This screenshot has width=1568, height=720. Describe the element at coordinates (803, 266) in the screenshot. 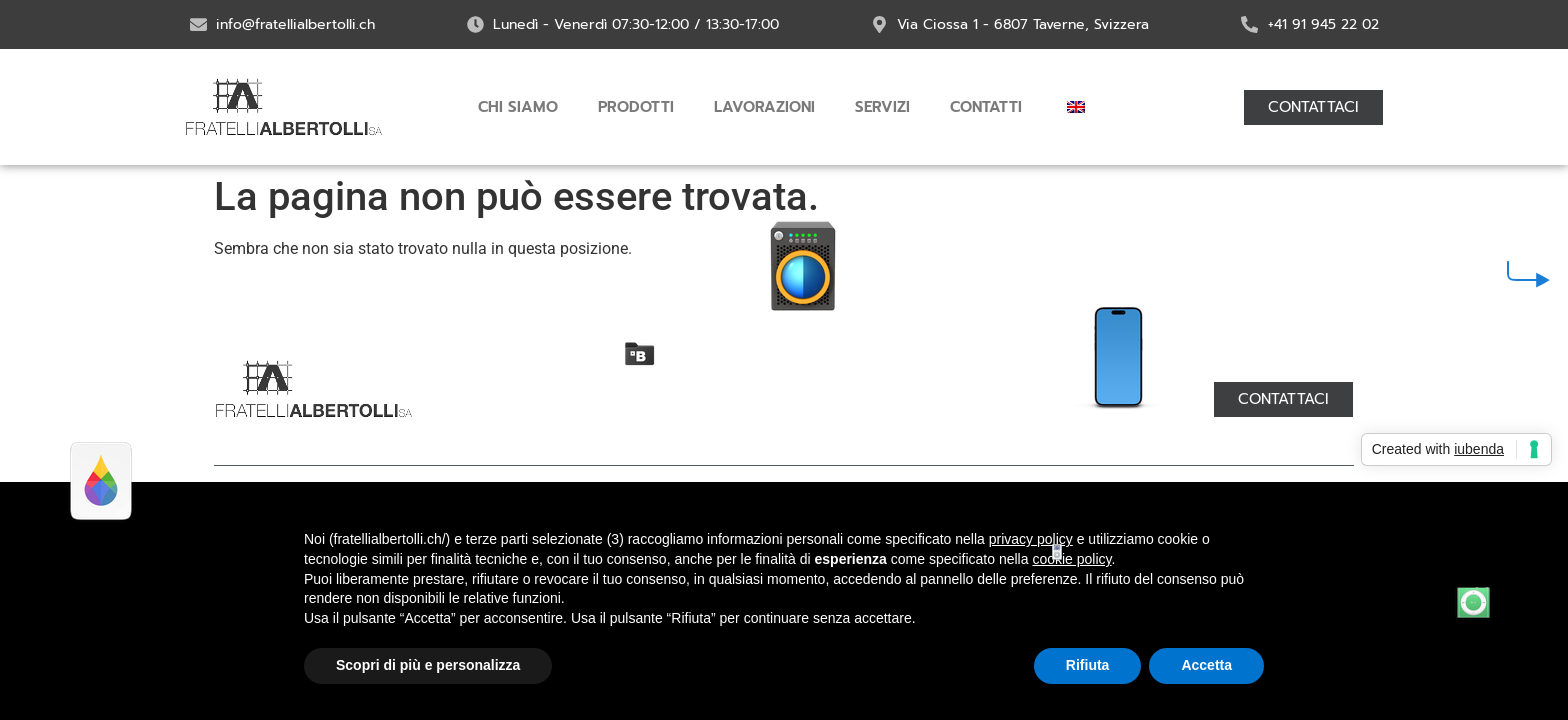

I see `access RAID storage configuration settings` at that location.